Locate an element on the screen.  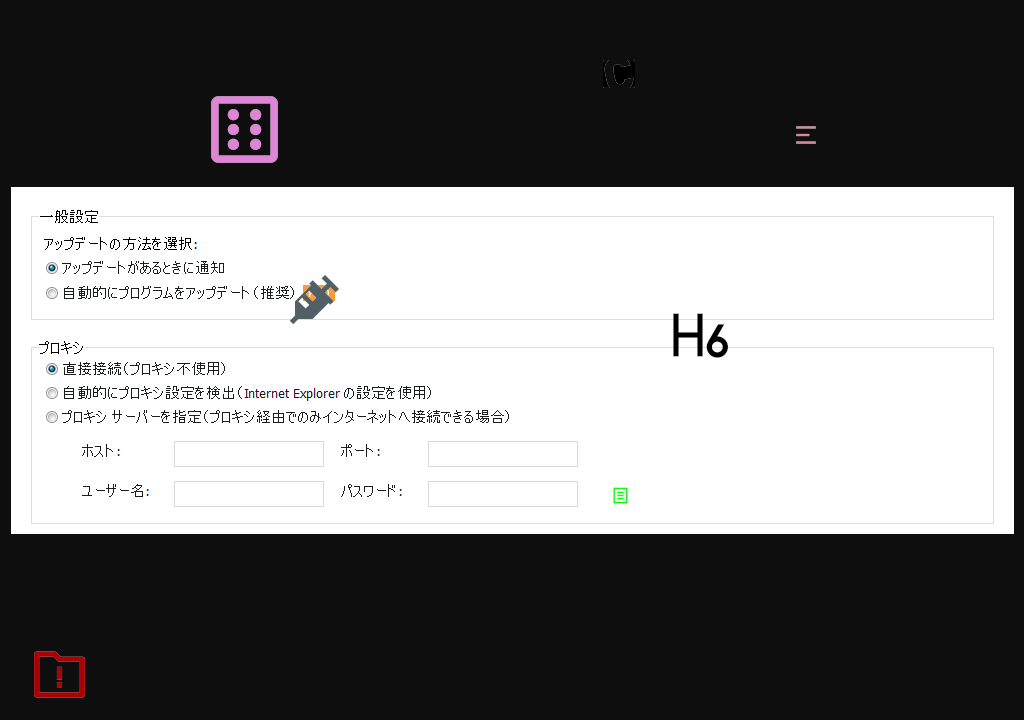
view file list or document directory is located at coordinates (620, 495).